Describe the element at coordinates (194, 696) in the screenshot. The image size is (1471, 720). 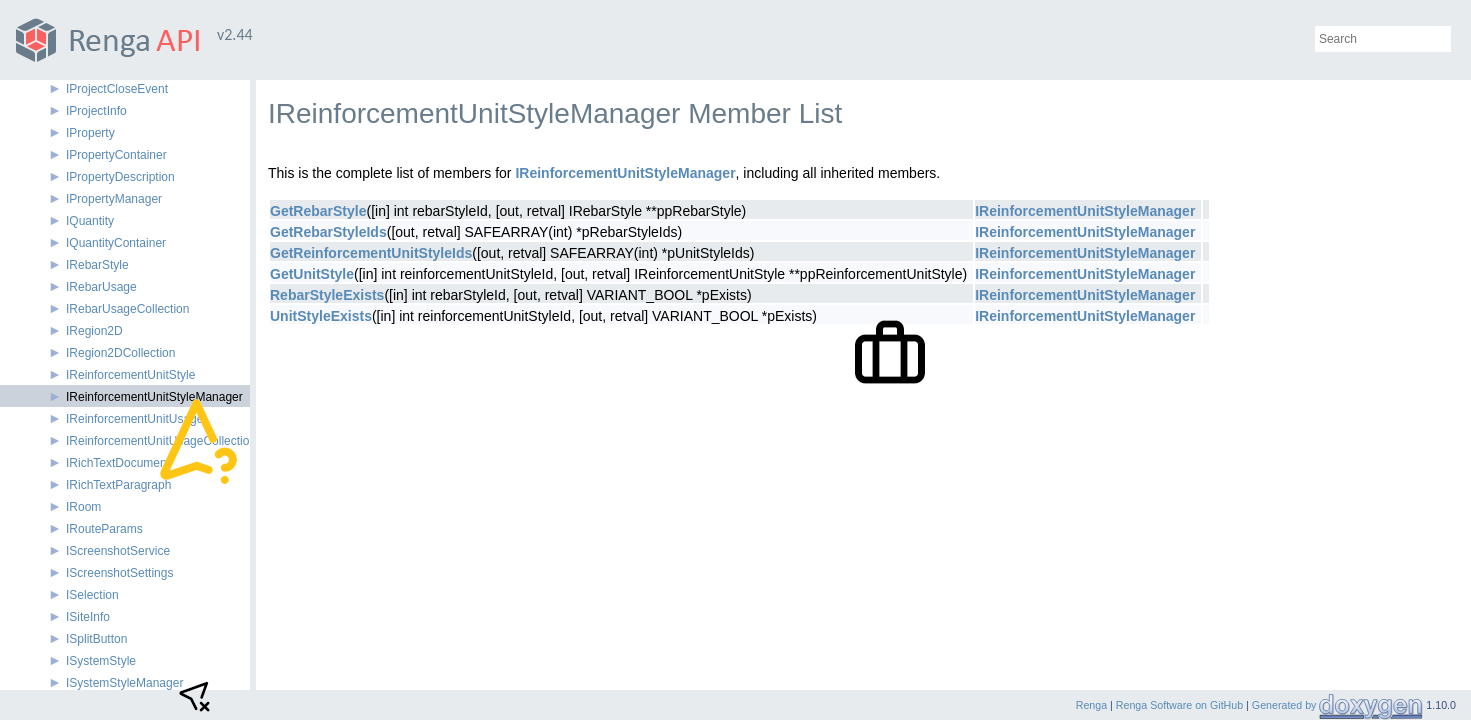
I see `disable location sharing` at that location.